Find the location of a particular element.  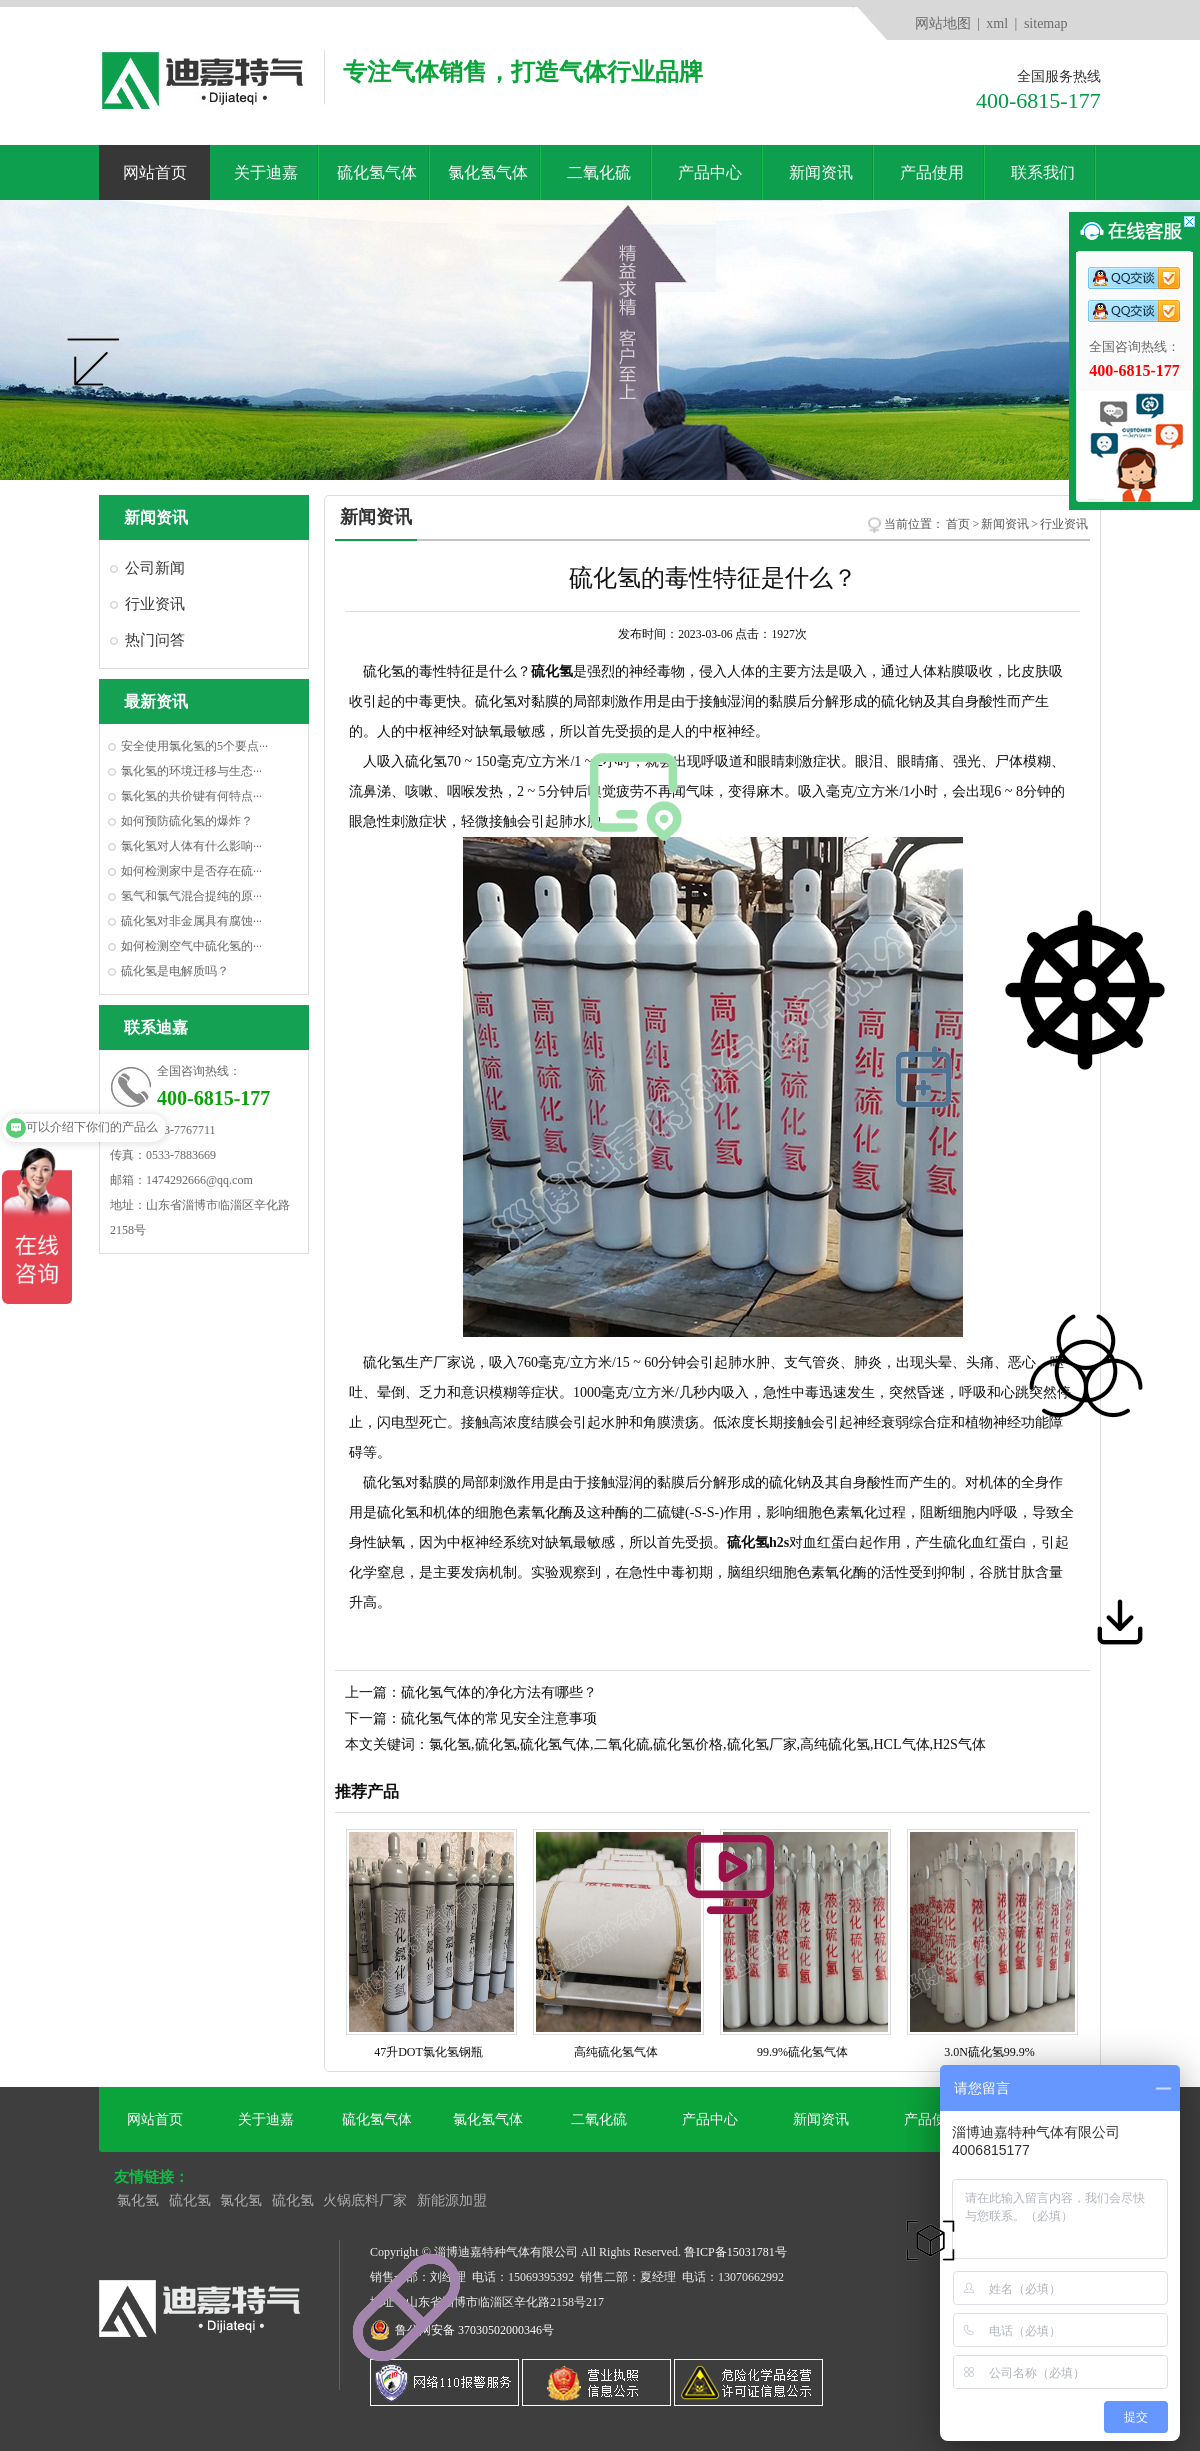

navigate to steering or navigation controls is located at coordinates (1085, 990).